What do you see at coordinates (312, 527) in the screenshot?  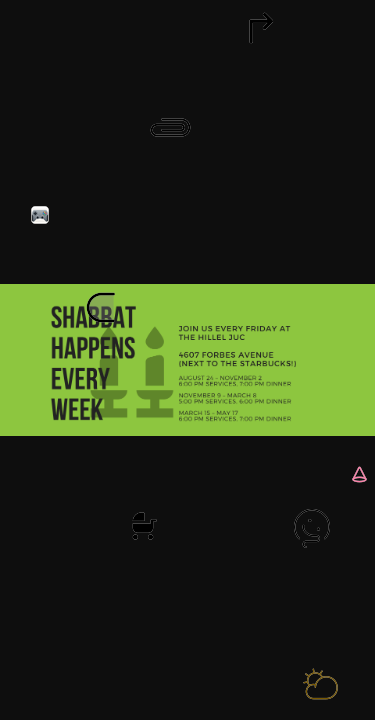 I see `indicates overwhelmed or stressed state` at bounding box center [312, 527].